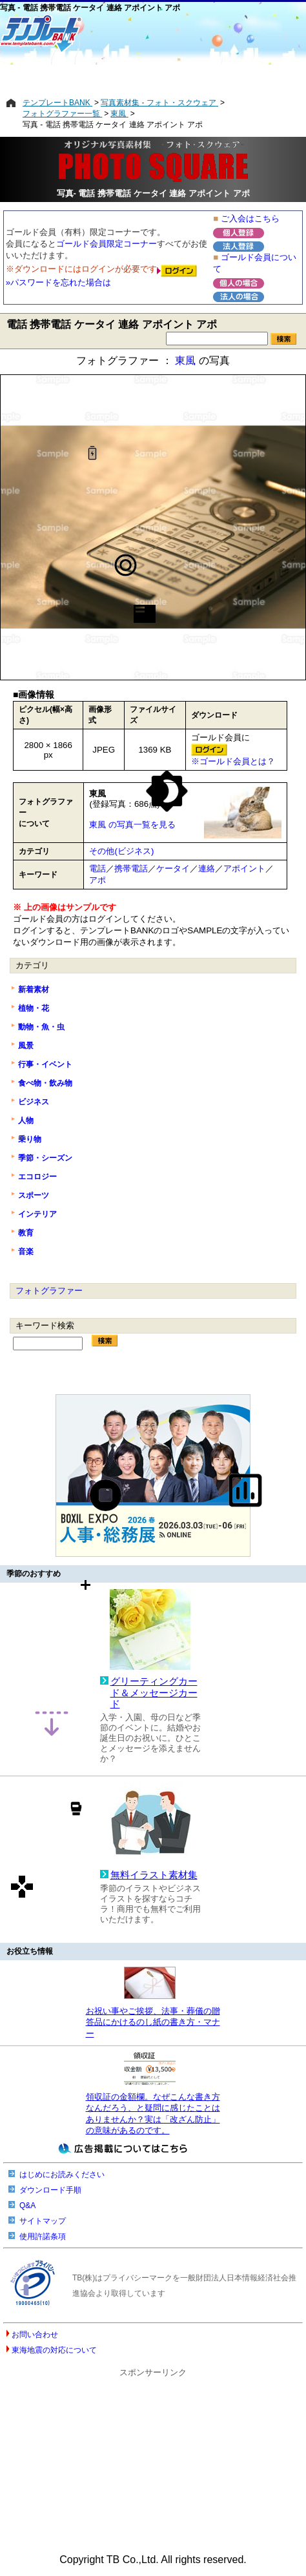  What do you see at coordinates (167, 791) in the screenshot?
I see `toggle dark mode or night theme` at bounding box center [167, 791].